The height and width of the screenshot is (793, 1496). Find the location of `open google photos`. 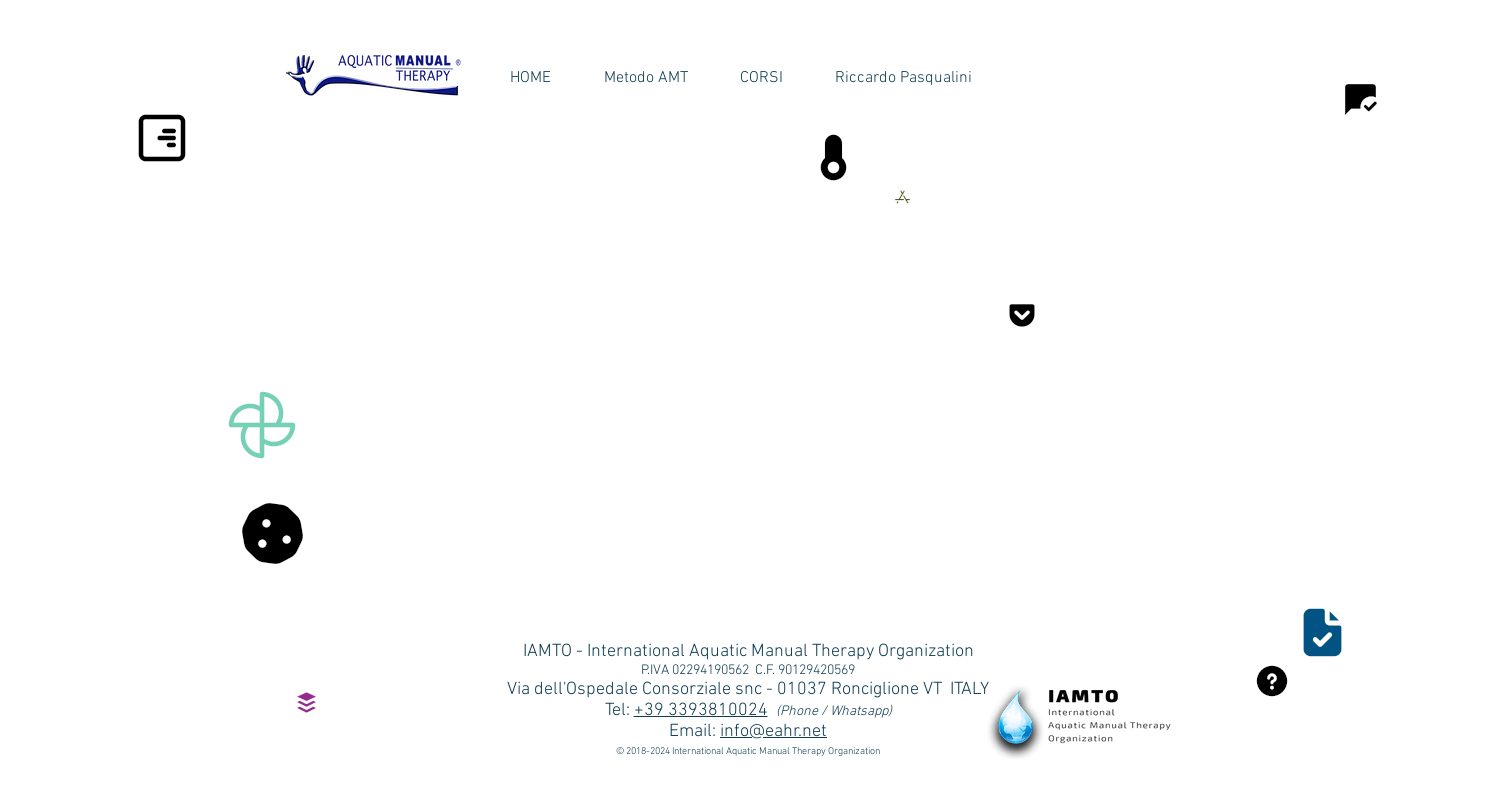

open google photos is located at coordinates (262, 425).